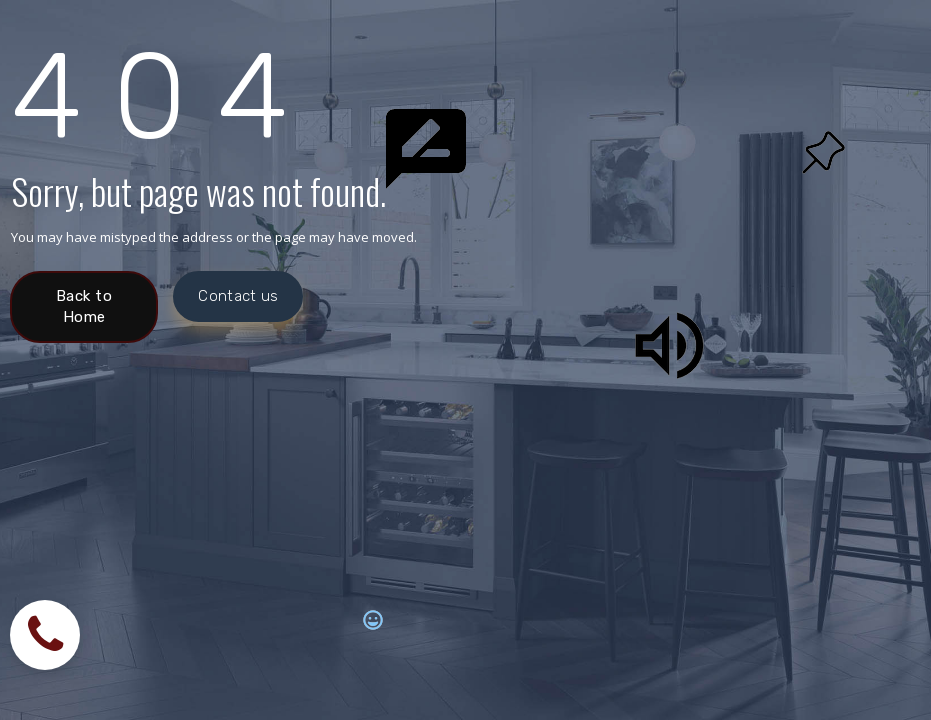 The image size is (931, 720). I want to click on write a review or feedback, so click(426, 149).